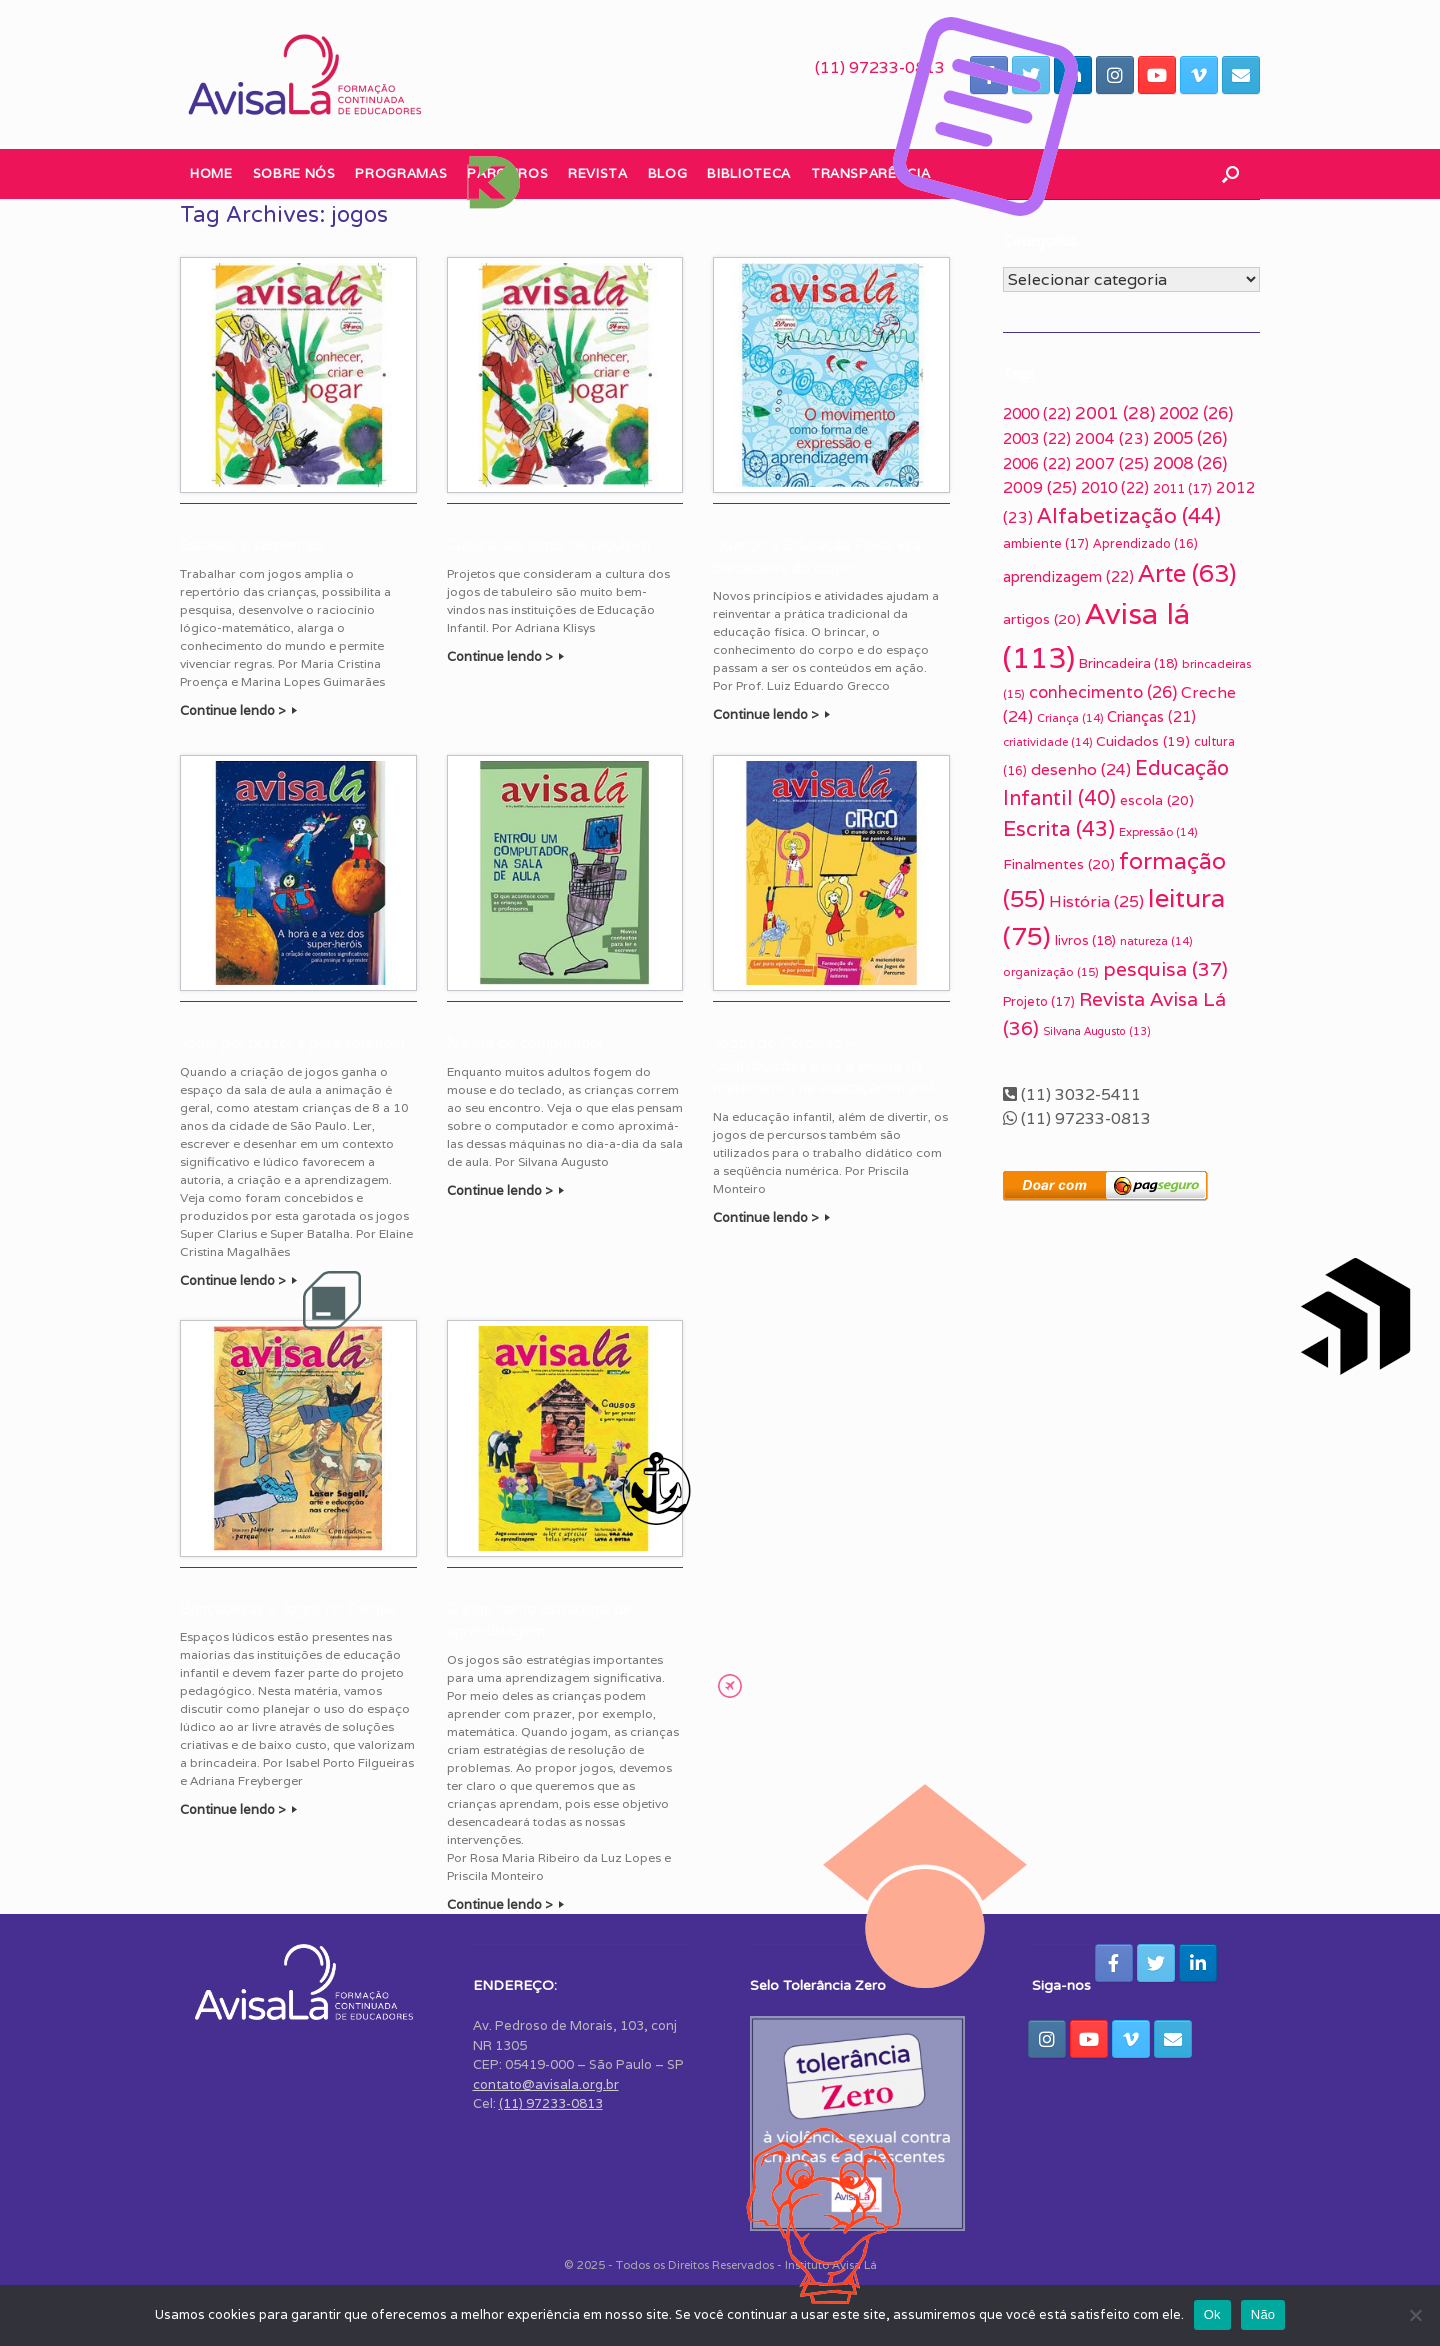  I want to click on visit Digi-Key Electronics website, so click(493, 182).